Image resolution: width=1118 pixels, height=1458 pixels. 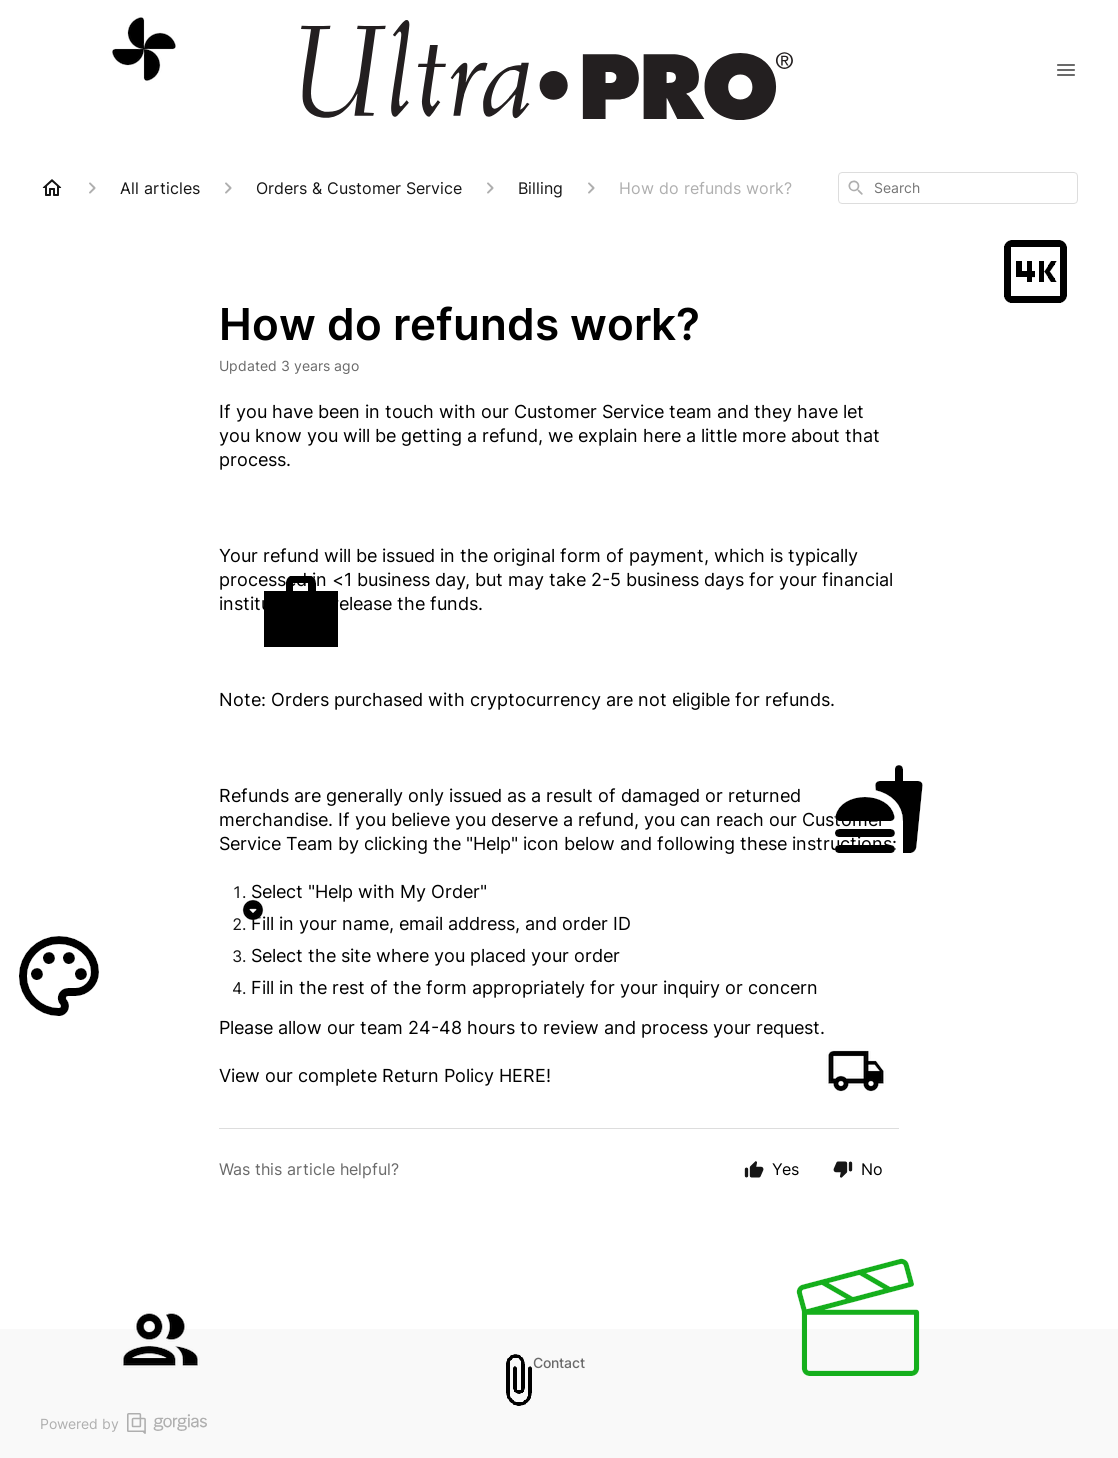 What do you see at coordinates (879, 809) in the screenshot?
I see `find nearby fast food restaurants` at bounding box center [879, 809].